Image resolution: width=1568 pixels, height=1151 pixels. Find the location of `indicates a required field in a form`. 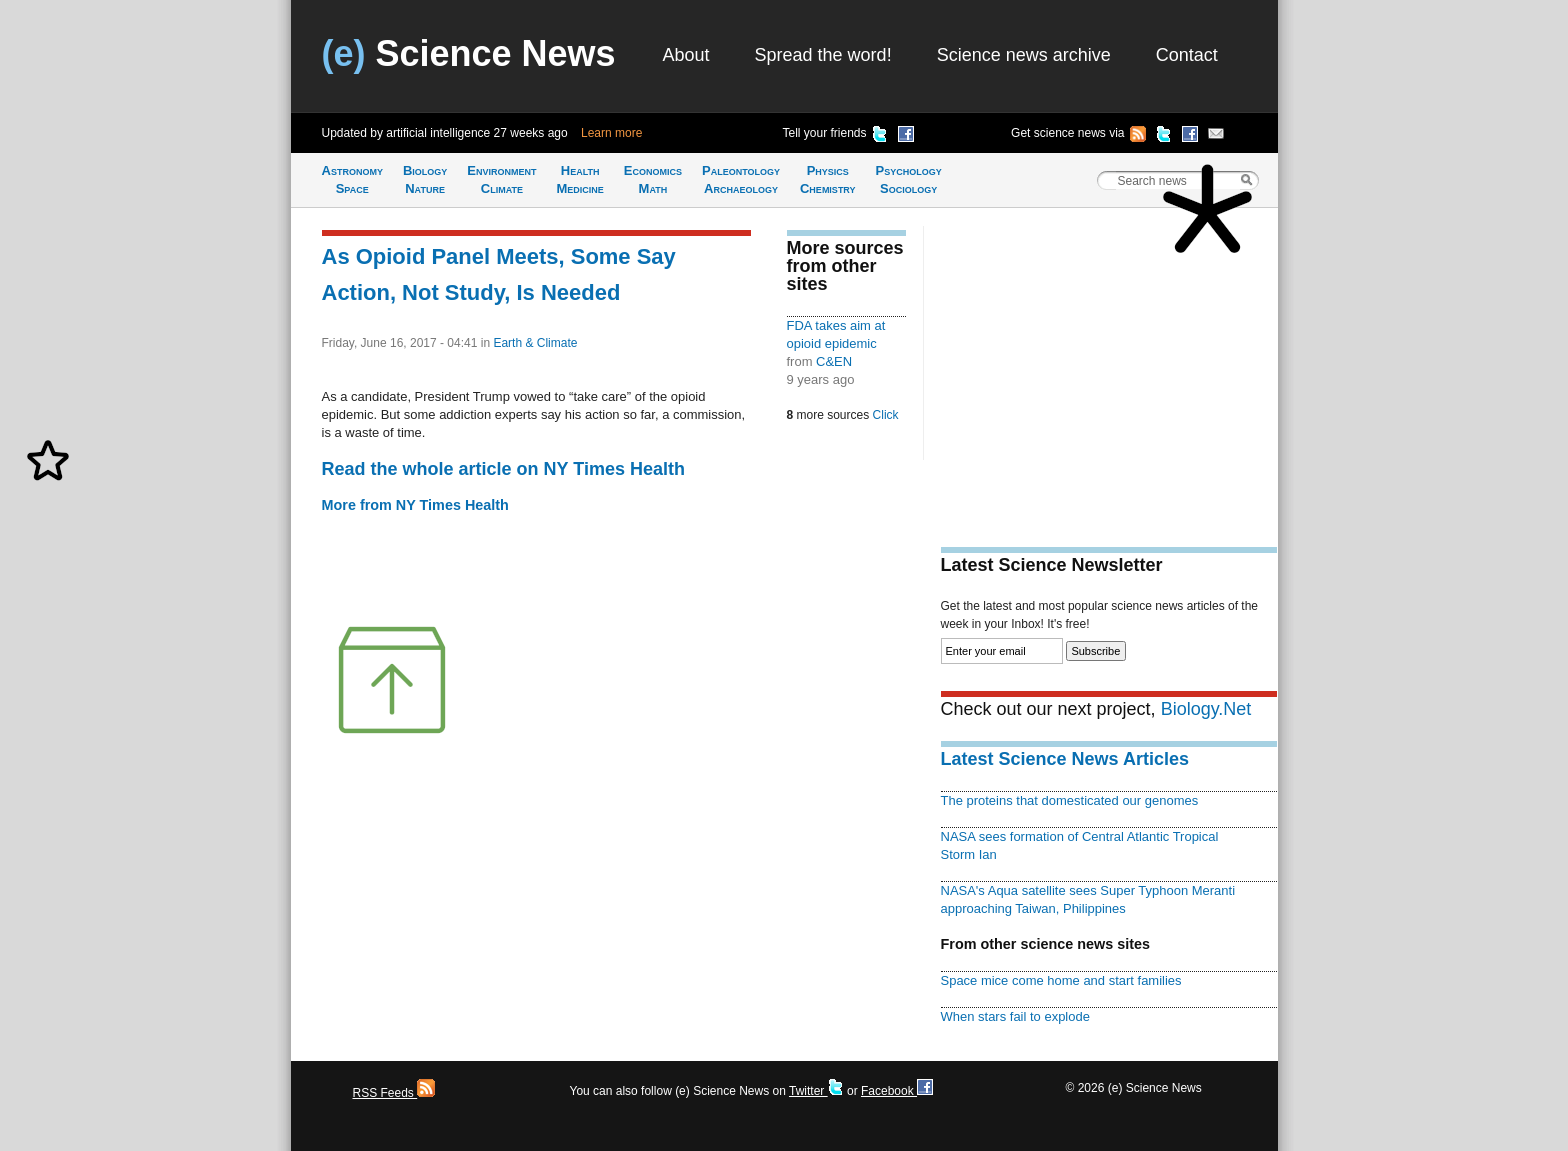

indicates a required field in a form is located at coordinates (1207, 212).